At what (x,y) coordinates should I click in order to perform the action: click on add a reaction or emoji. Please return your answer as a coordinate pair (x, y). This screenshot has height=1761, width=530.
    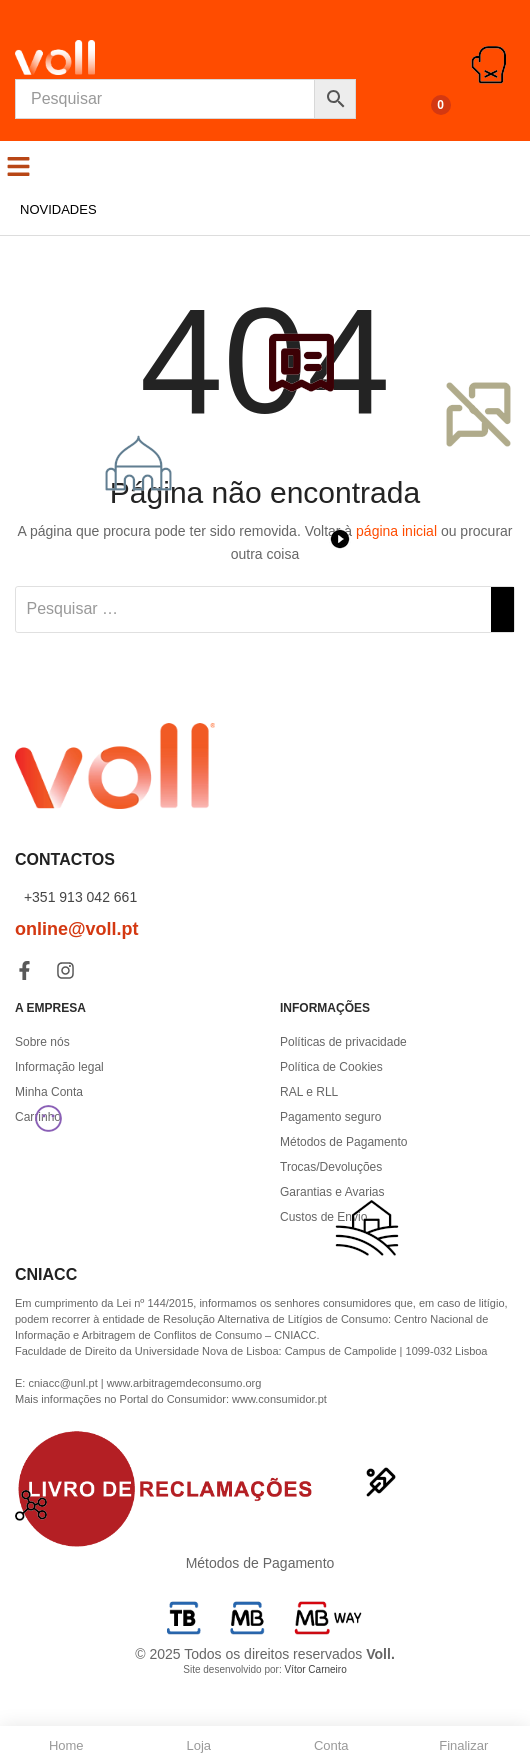
    Looking at the image, I should click on (48, 1118).